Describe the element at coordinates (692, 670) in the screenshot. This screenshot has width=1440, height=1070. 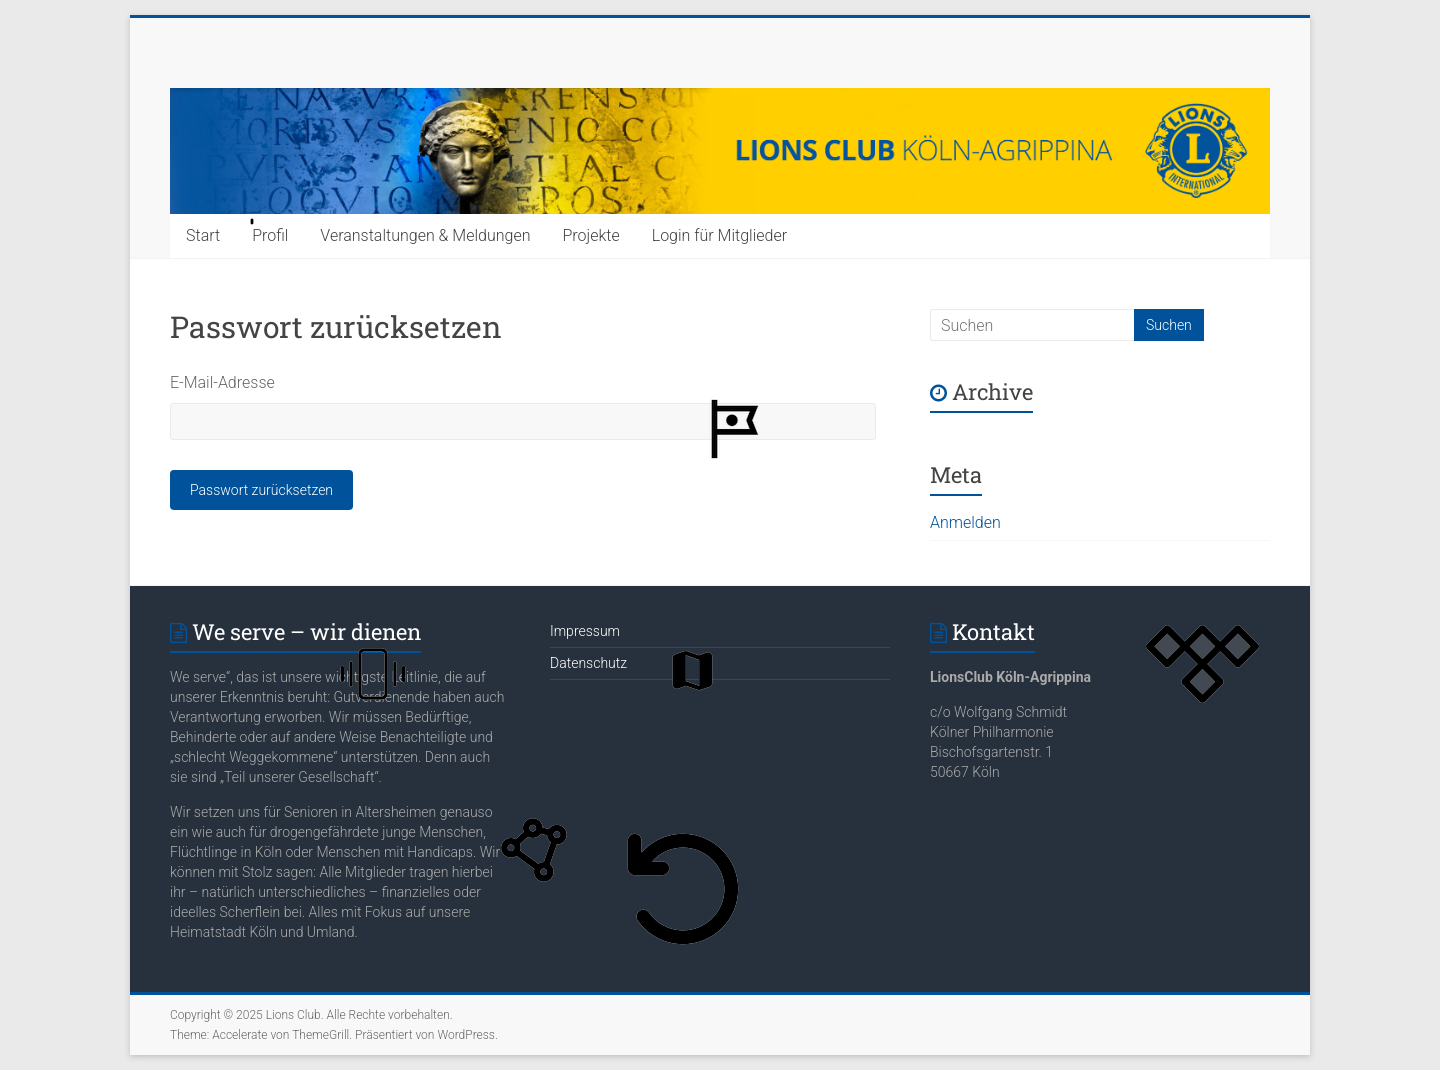
I see `open map view` at that location.